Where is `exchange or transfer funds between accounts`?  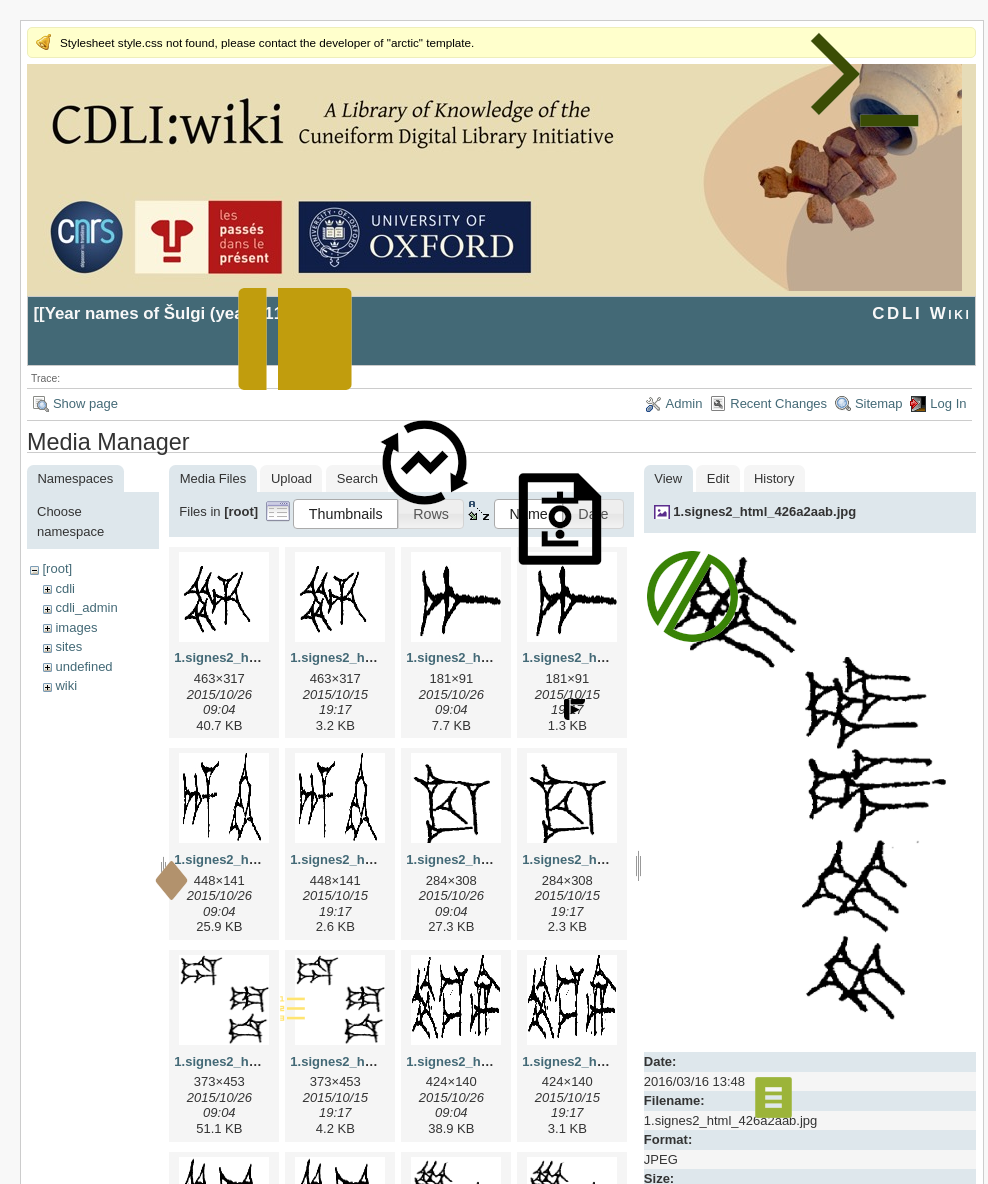
exchange or transfer funds between accounts is located at coordinates (424, 462).